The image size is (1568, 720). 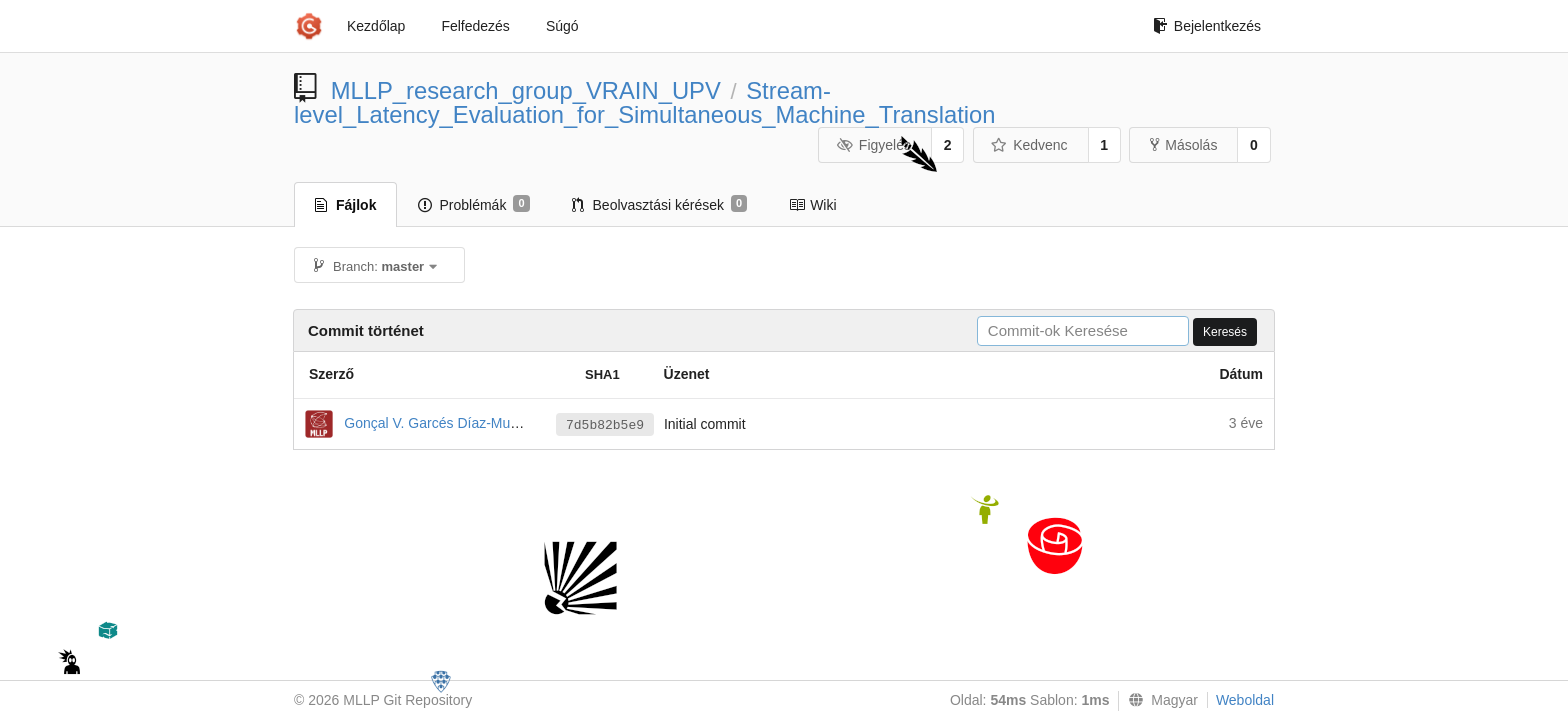 I want to click on indicates explosive or hazardous materials, so click(x=580, y=578).